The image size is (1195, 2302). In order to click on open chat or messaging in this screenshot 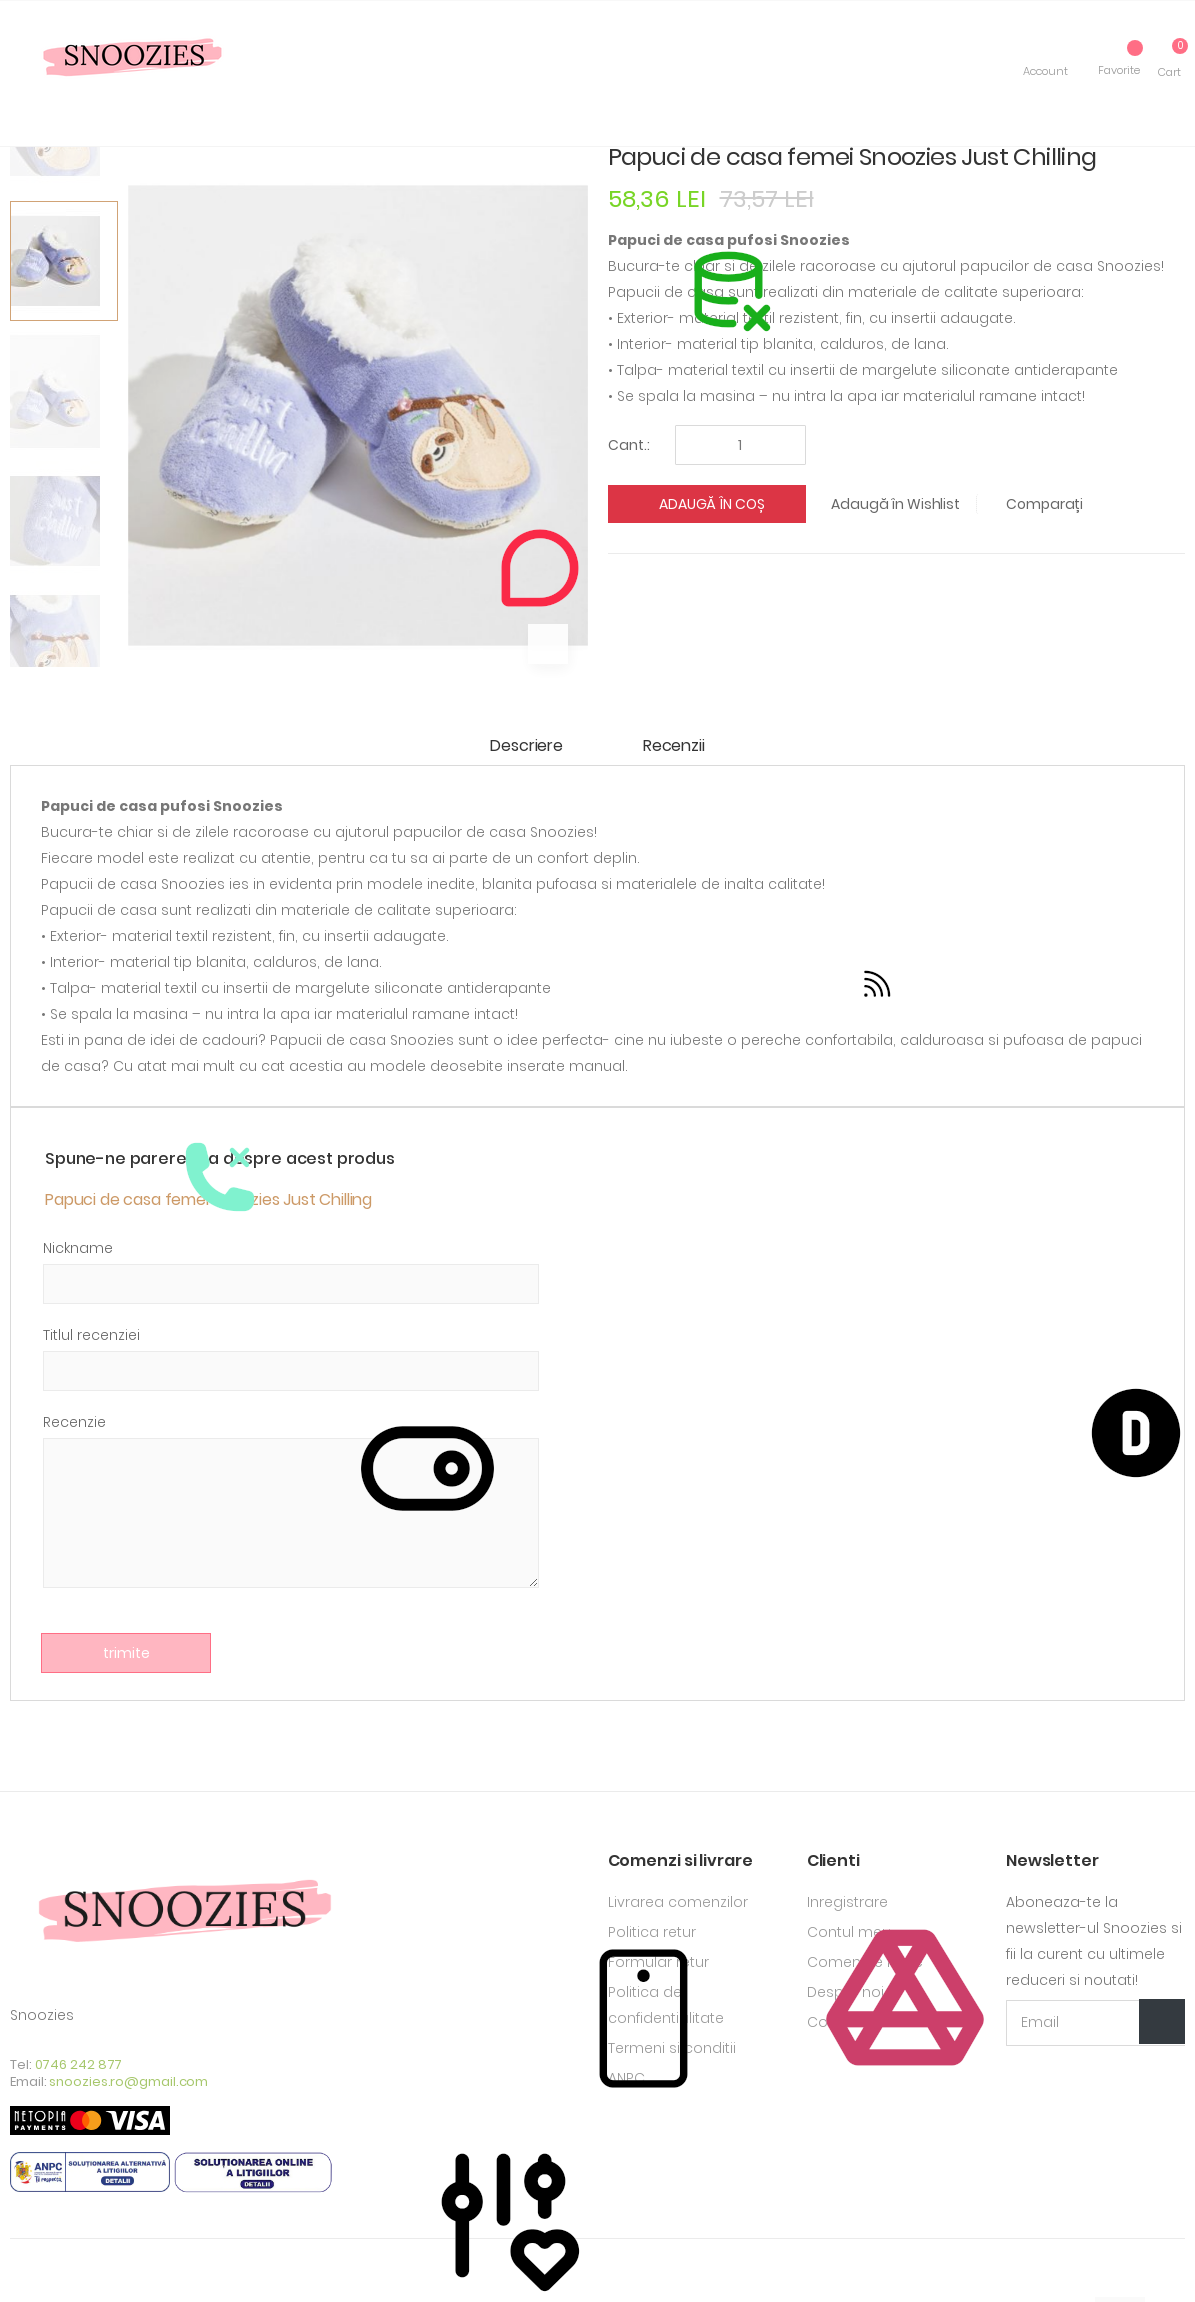, I will do `click(538, 569)`.